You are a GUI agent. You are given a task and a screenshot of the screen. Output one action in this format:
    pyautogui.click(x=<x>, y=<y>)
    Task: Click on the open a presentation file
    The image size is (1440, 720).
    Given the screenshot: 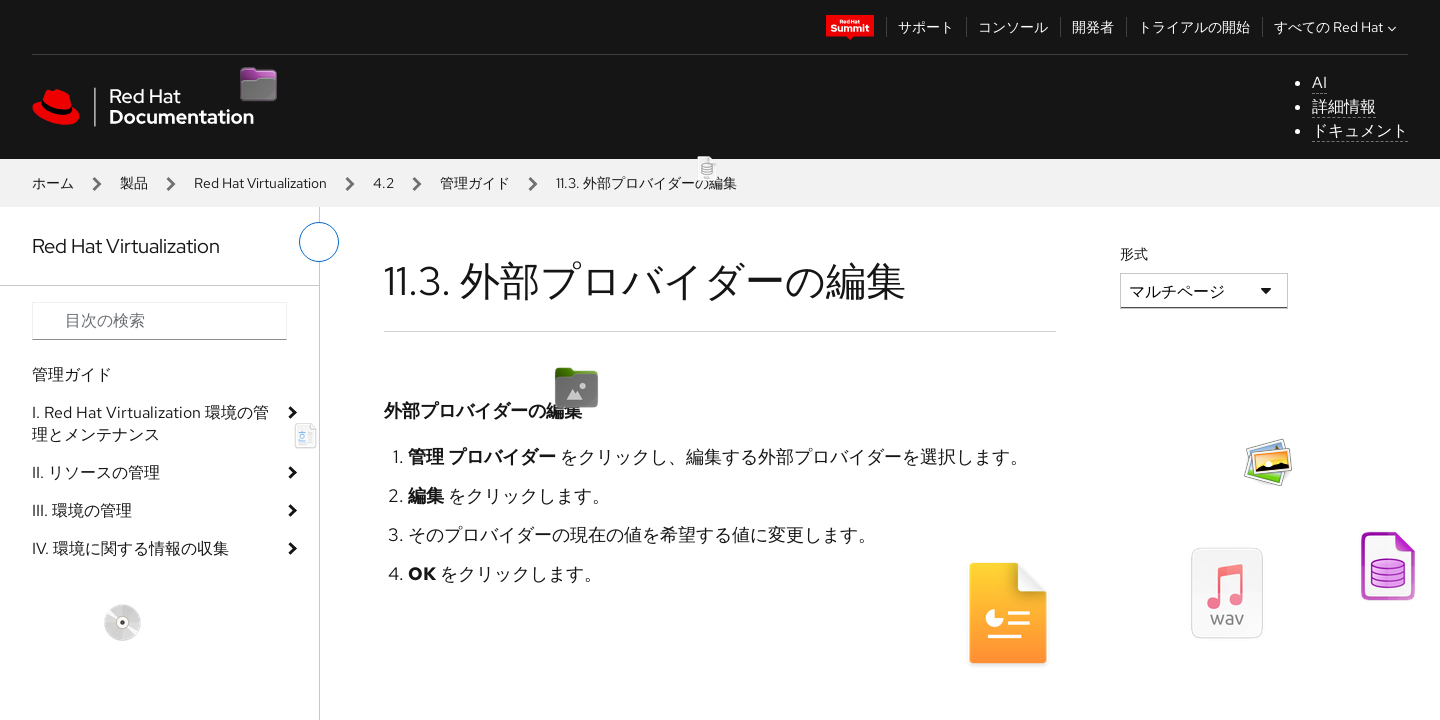 What is the action you would take?
    pyautogui.click(x=1008, y=615)
    